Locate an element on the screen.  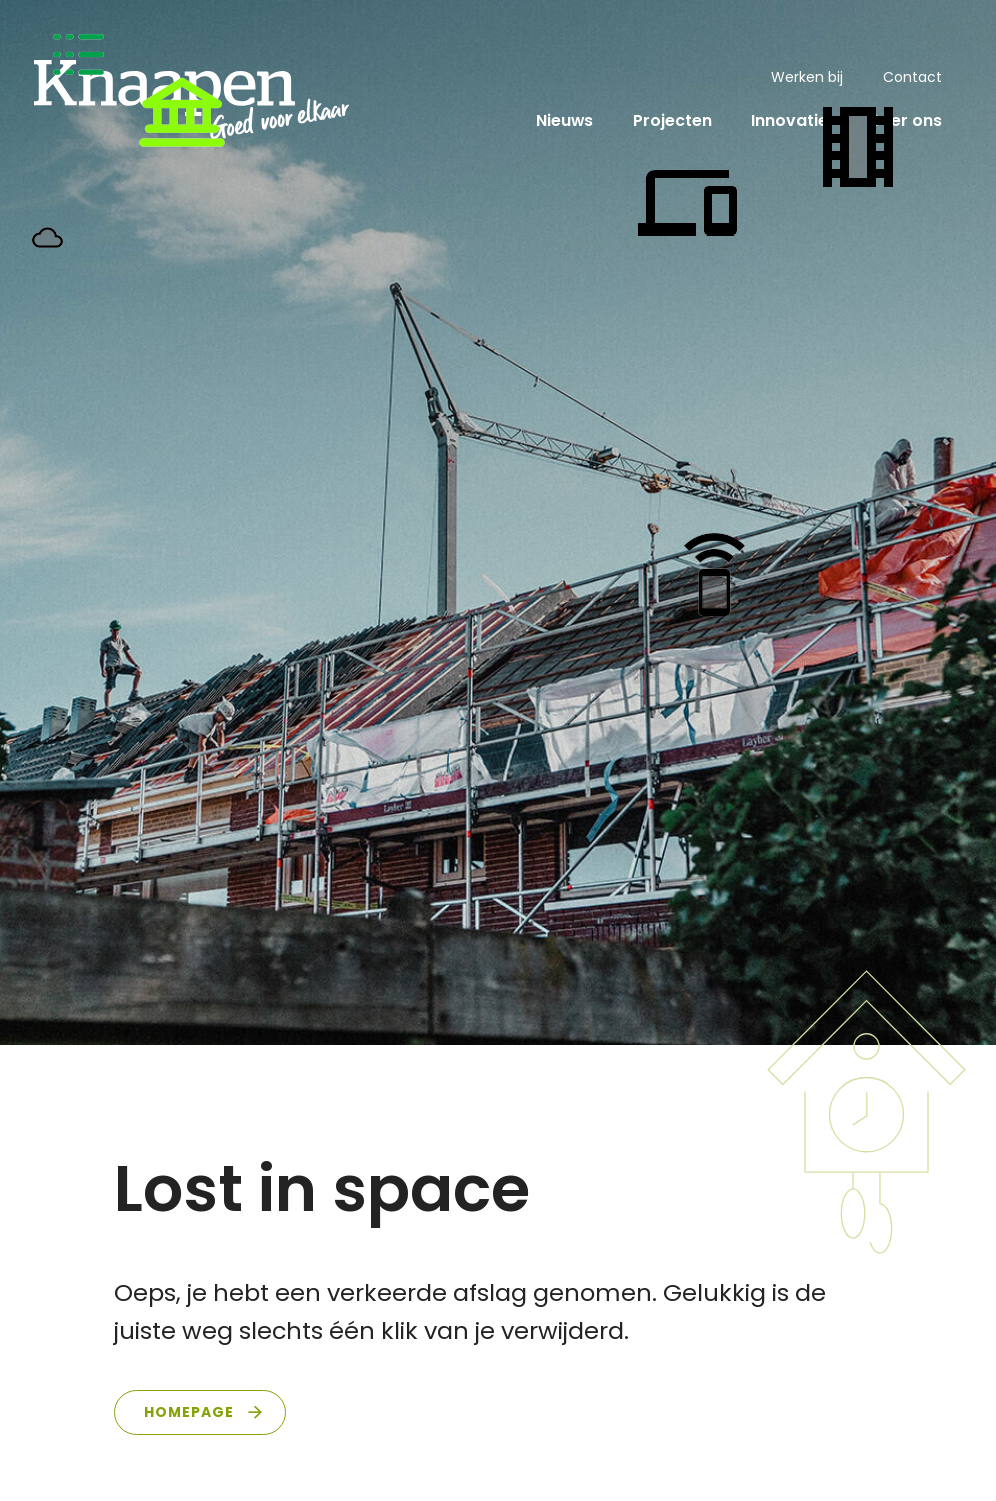
enable speakerphone during a call is located at coordinates (714, 576).